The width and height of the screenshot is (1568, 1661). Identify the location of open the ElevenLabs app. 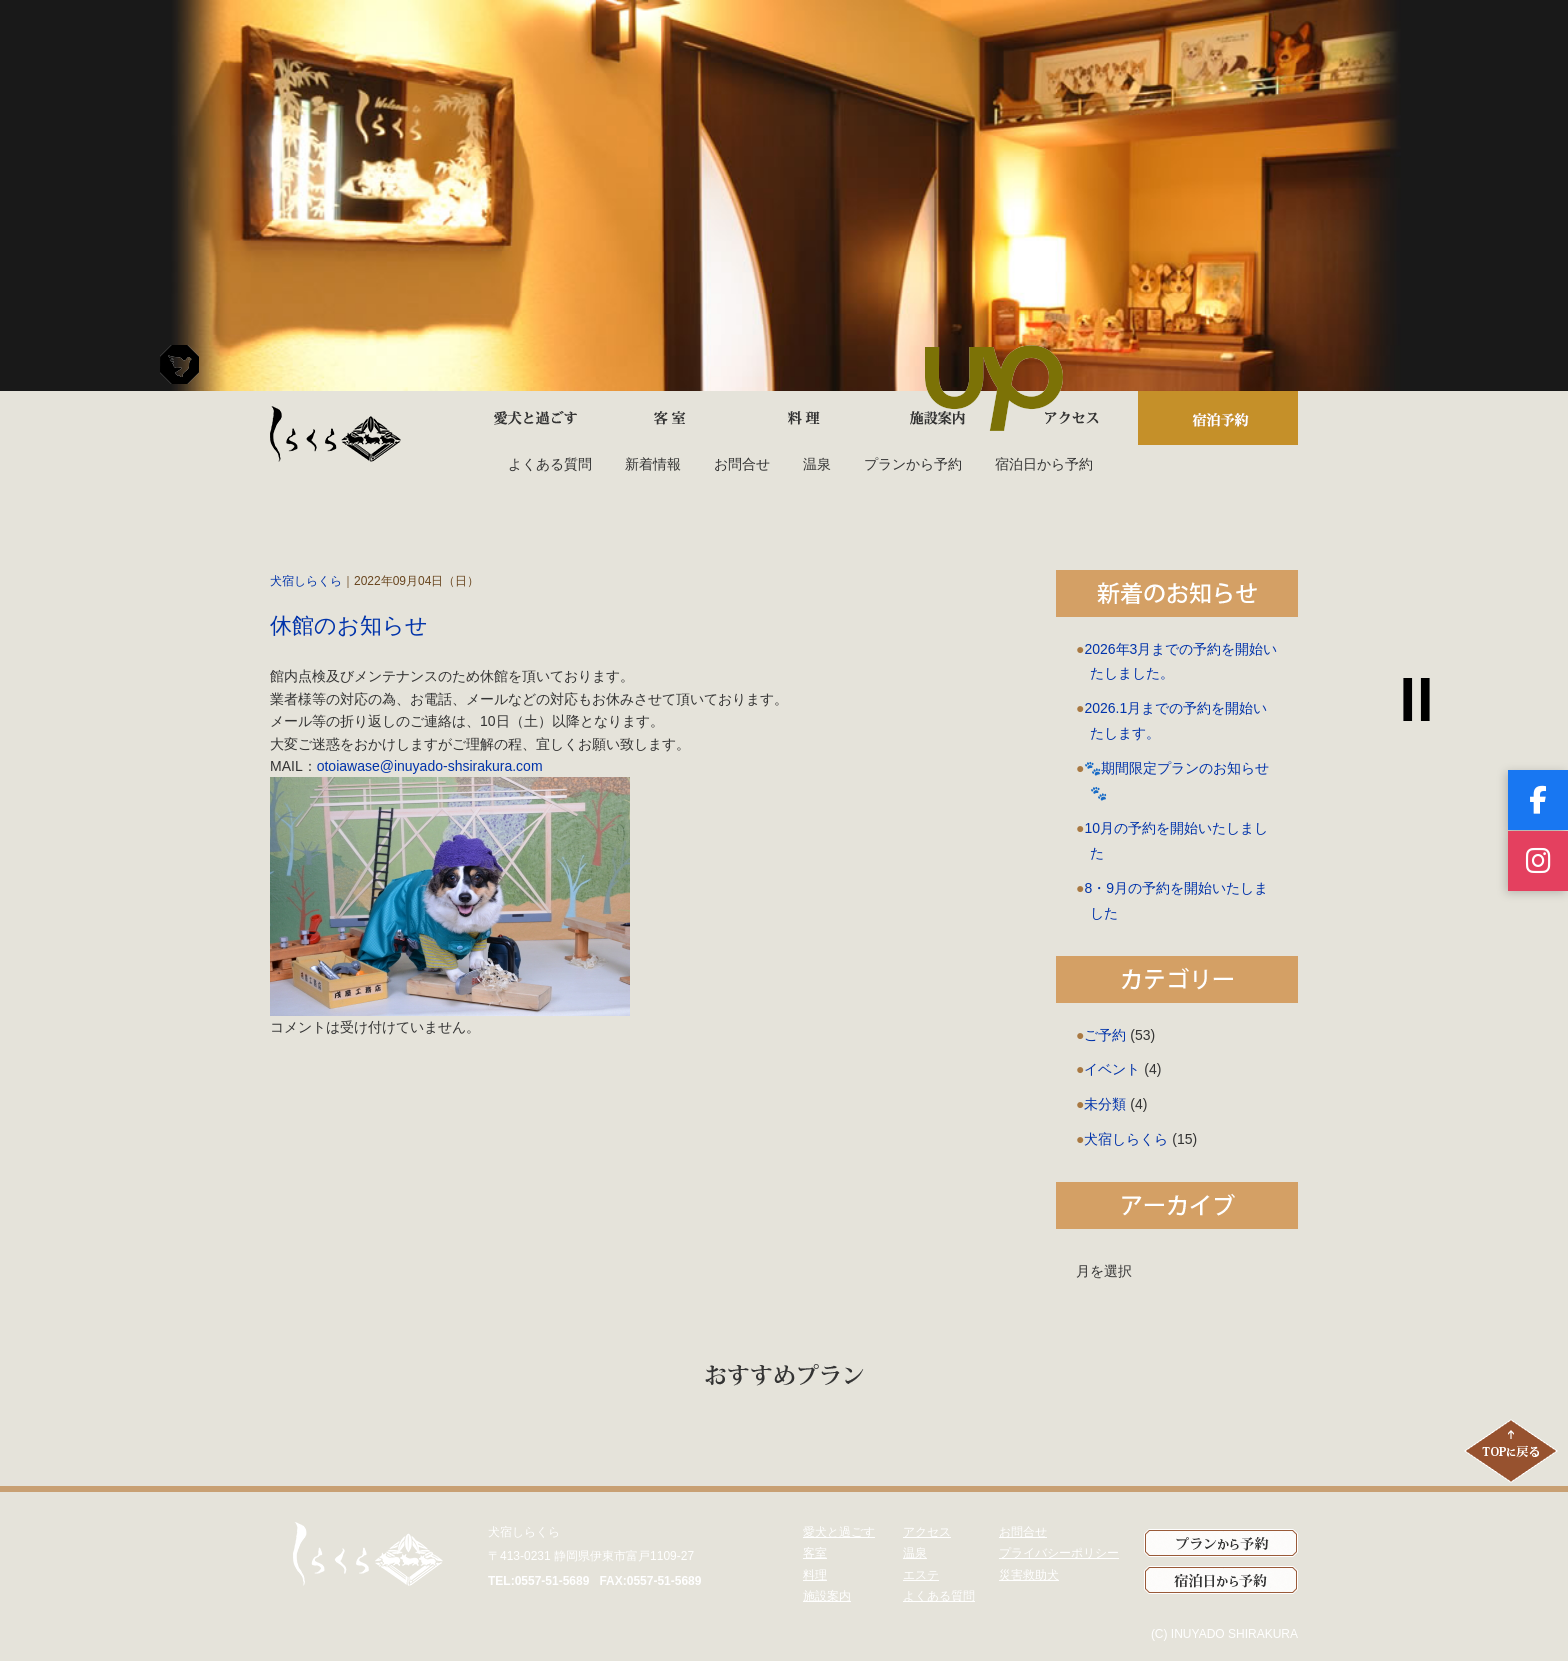
(1416, 699).